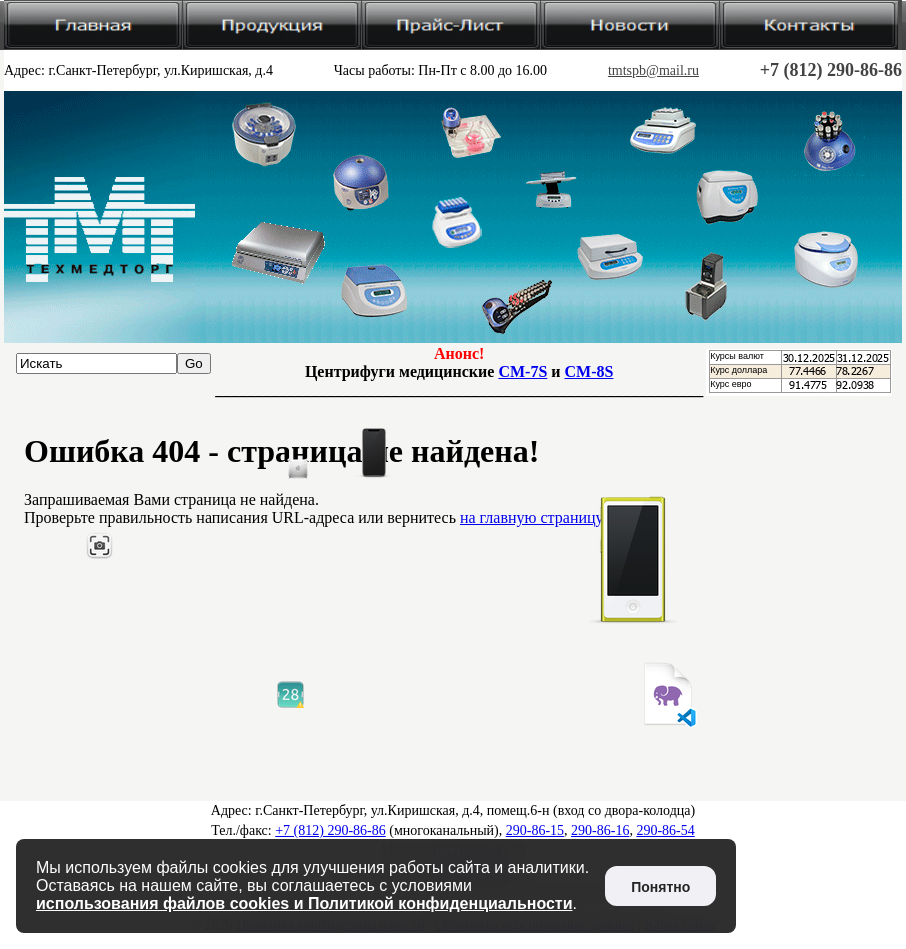 This screenshot has height=949, width=906. Describe the element at coordinates (298, 468) in the screenshot. I see `represents a power mac g4 computer in system settings` at that location.